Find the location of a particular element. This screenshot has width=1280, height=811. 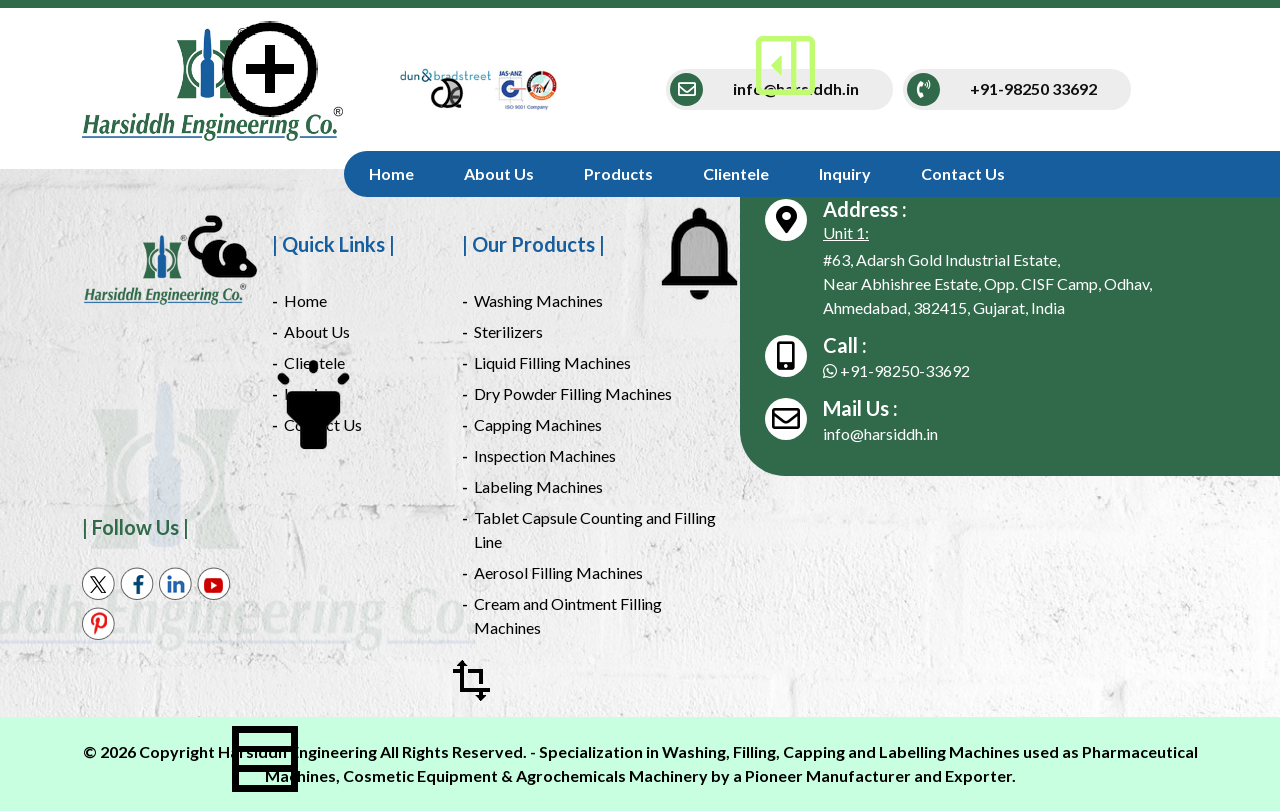

toggle dark mode or night theme is located at coordinates (451, 93).